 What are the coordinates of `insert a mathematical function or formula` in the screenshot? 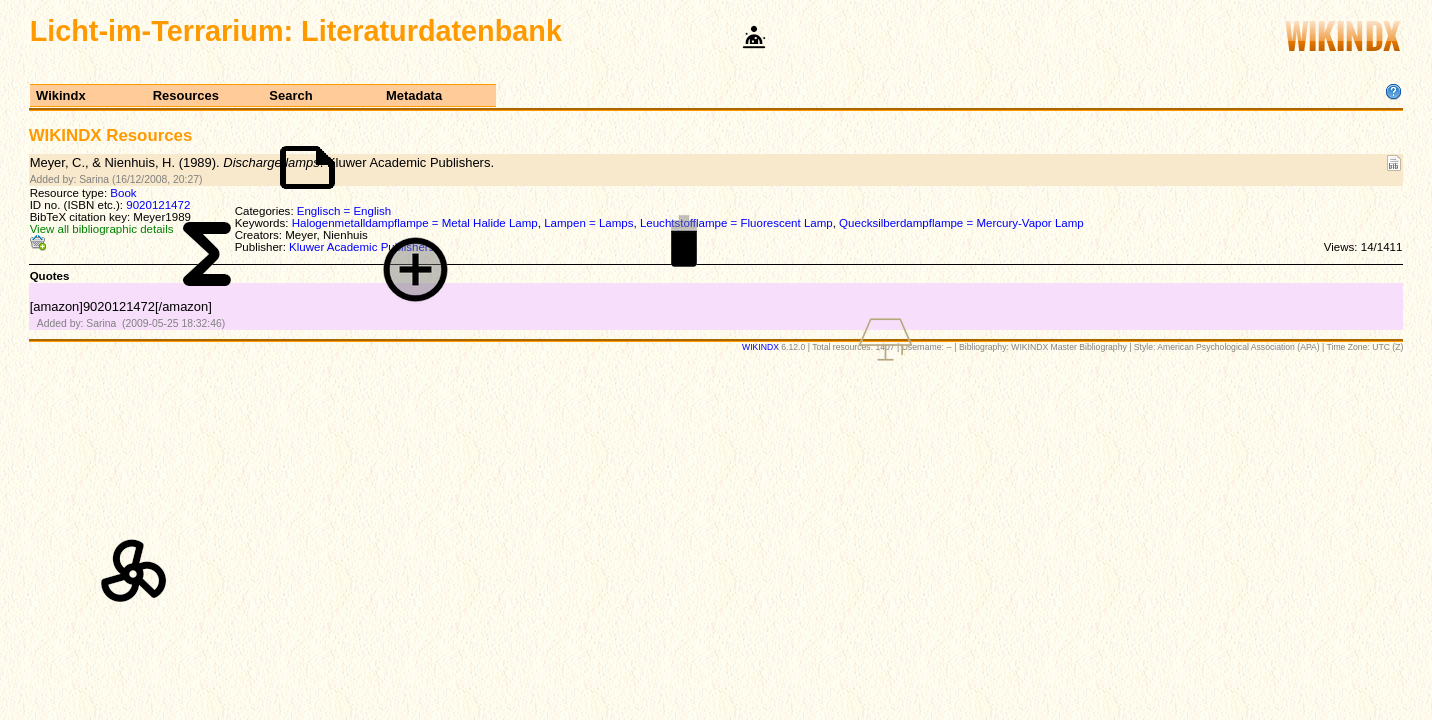 It's located at (207, 254).